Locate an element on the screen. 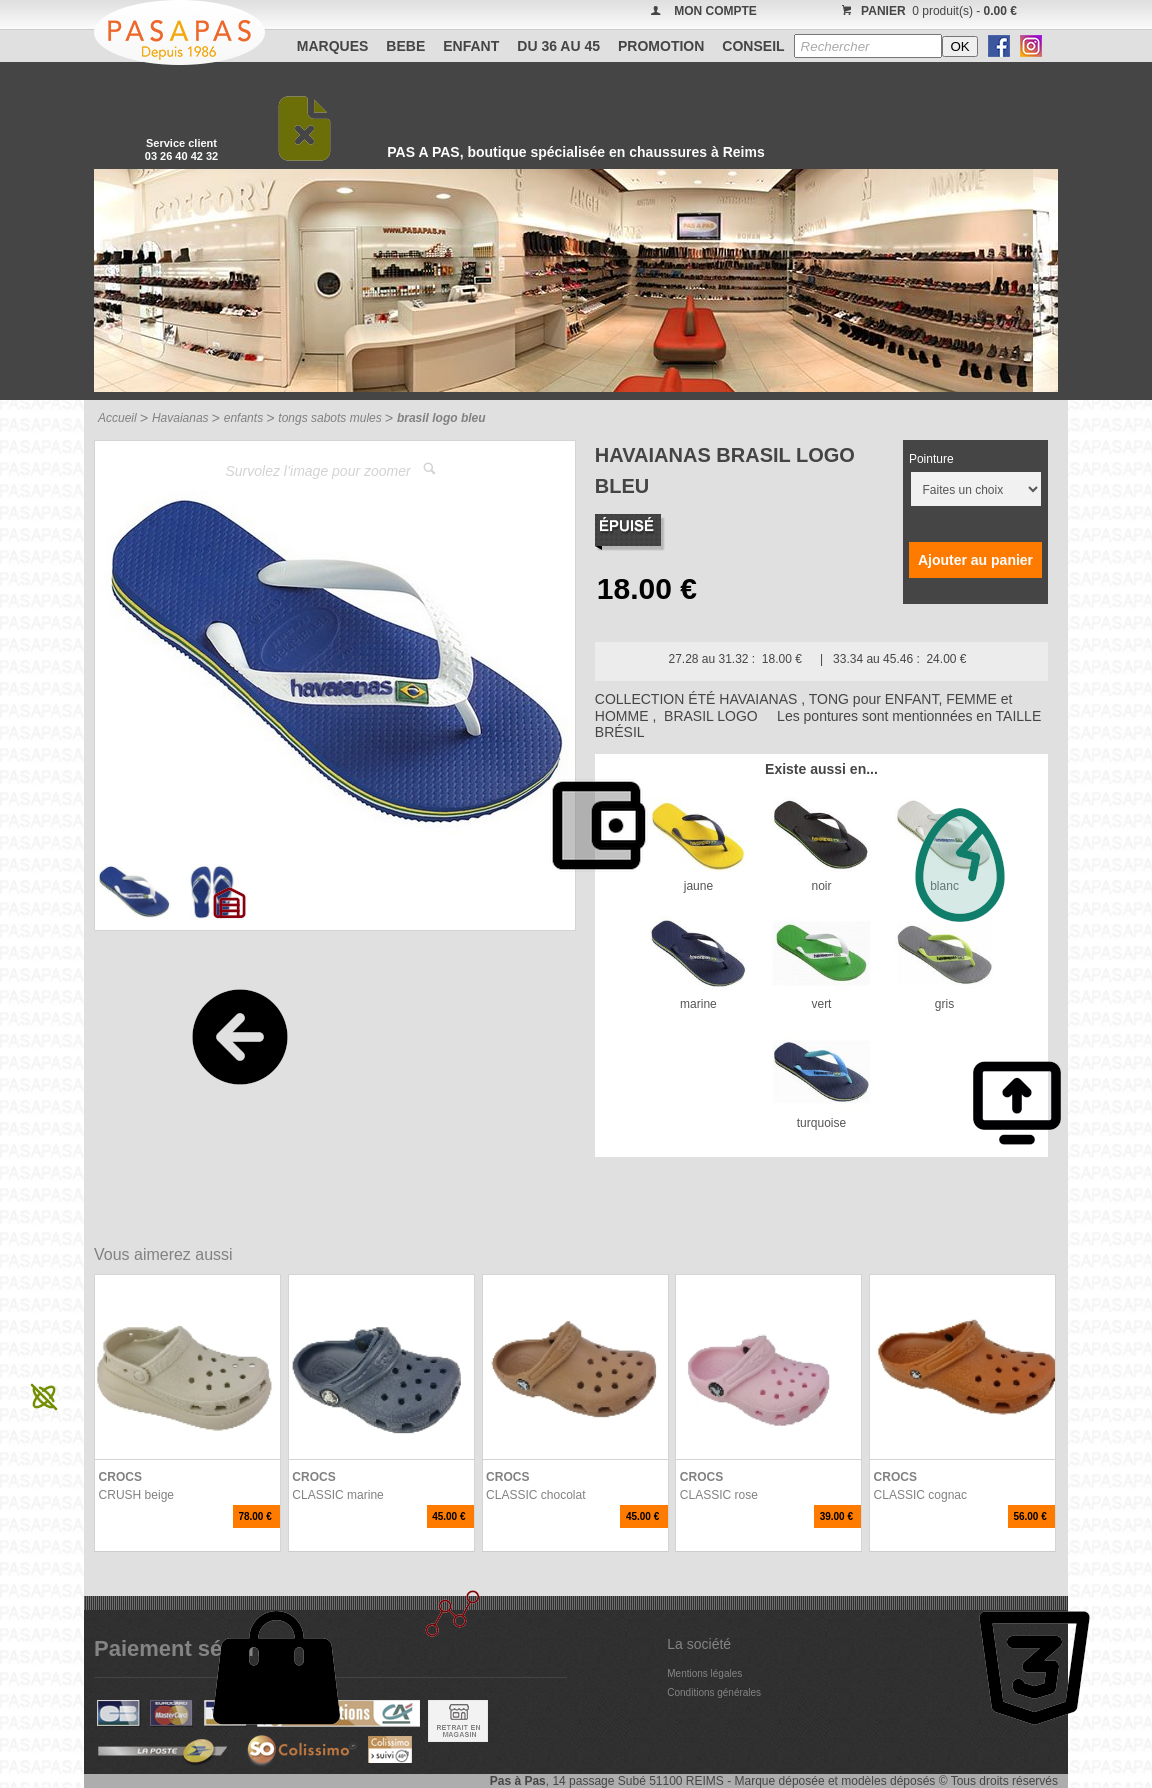  upload file to display or screen is located at coordinates (1017, 1099).